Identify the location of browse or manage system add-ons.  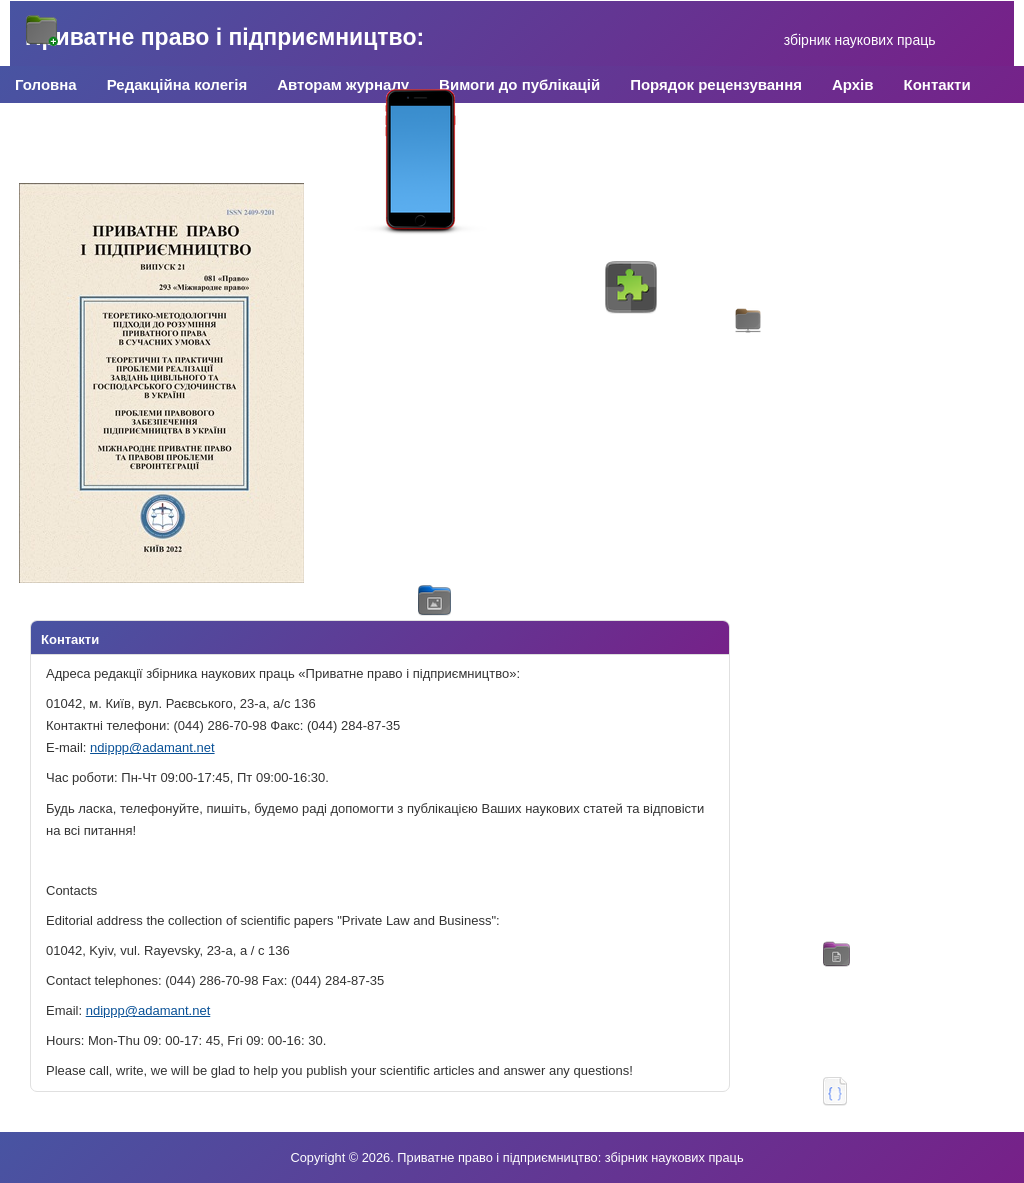
(631, 287).